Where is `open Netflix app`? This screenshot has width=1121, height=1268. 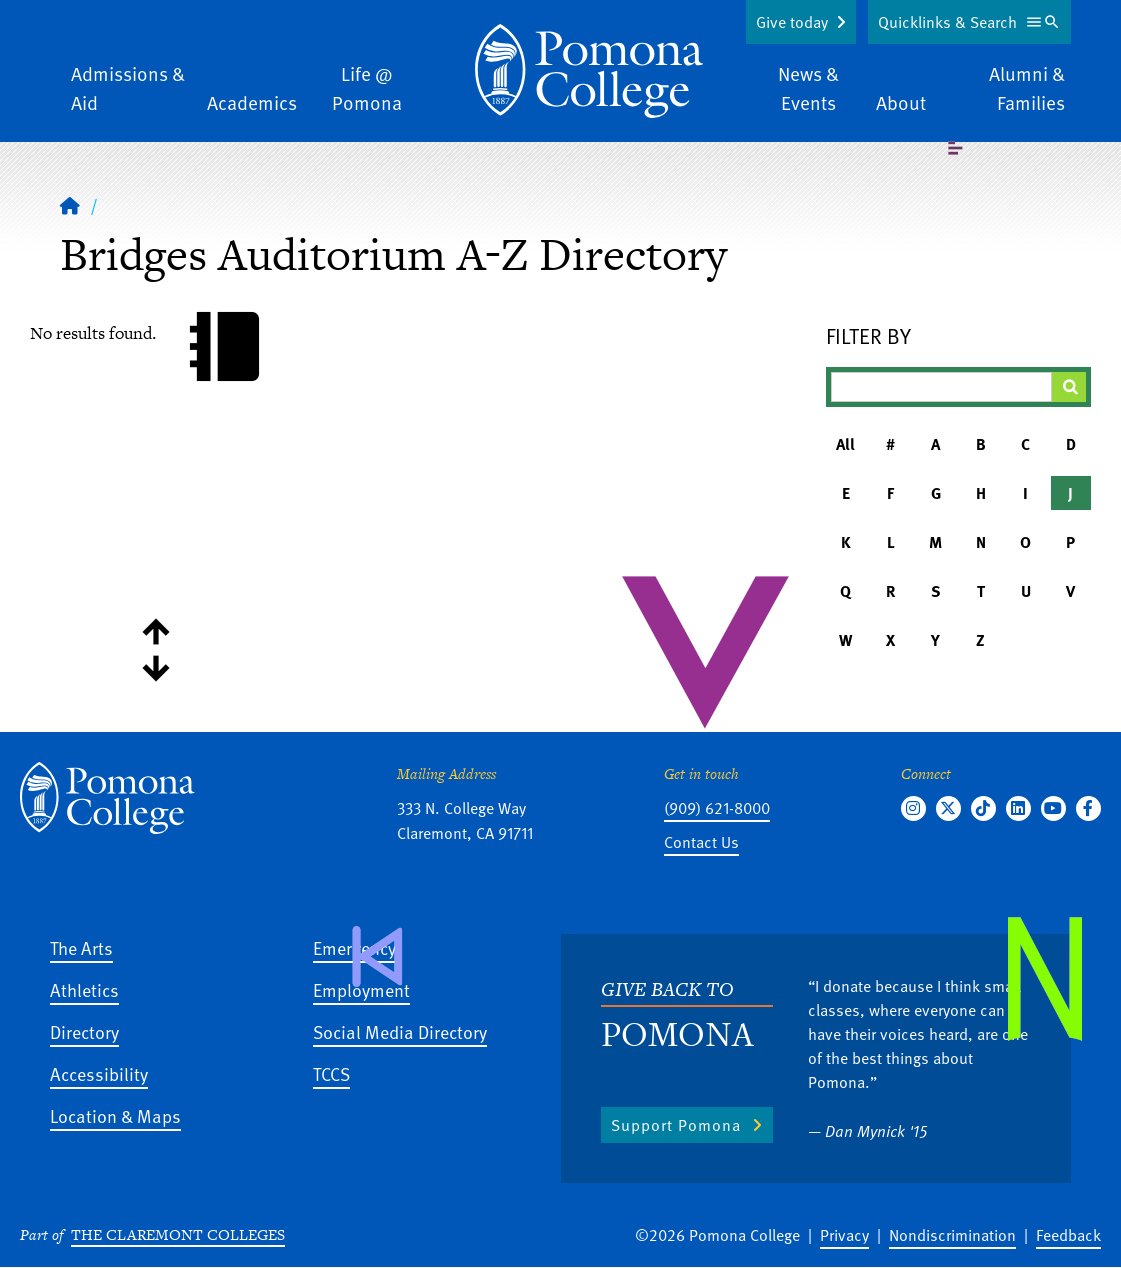
open Netflix app is located at coordinates (1045, 979).